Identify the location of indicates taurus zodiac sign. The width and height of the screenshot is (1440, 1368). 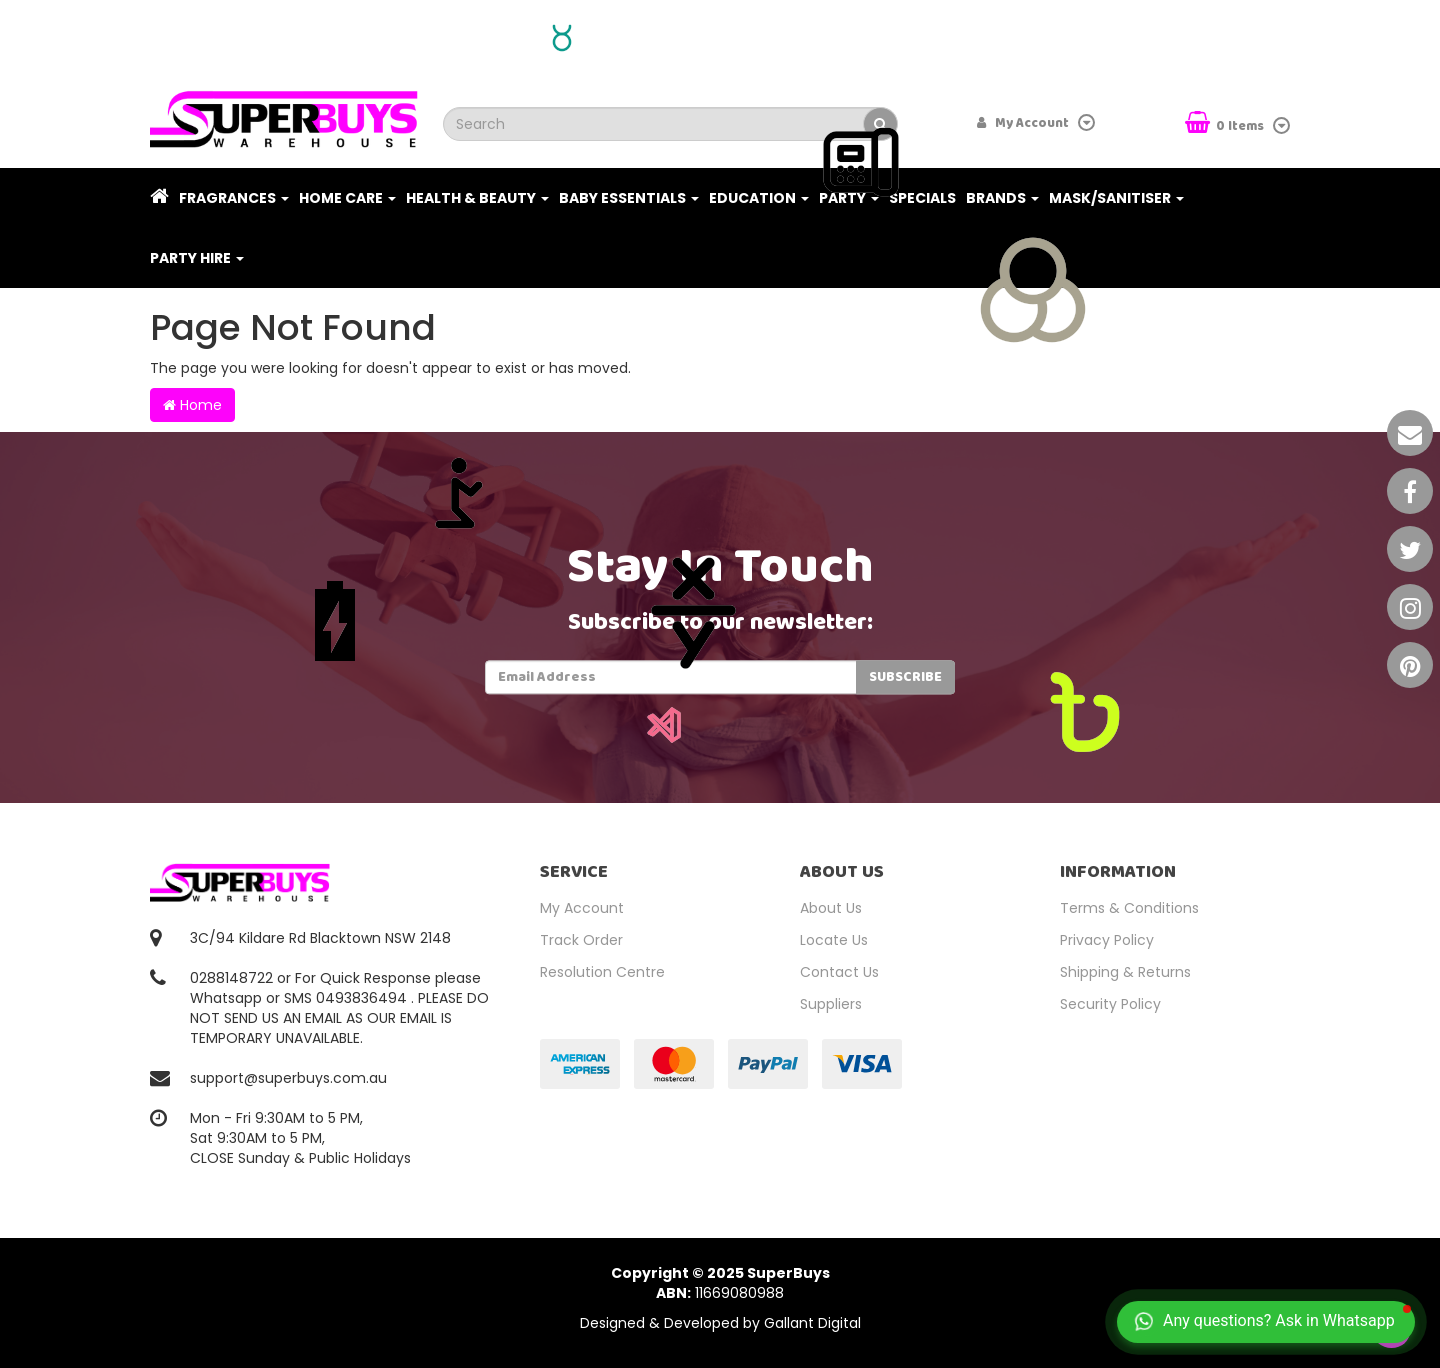
(562, 38).